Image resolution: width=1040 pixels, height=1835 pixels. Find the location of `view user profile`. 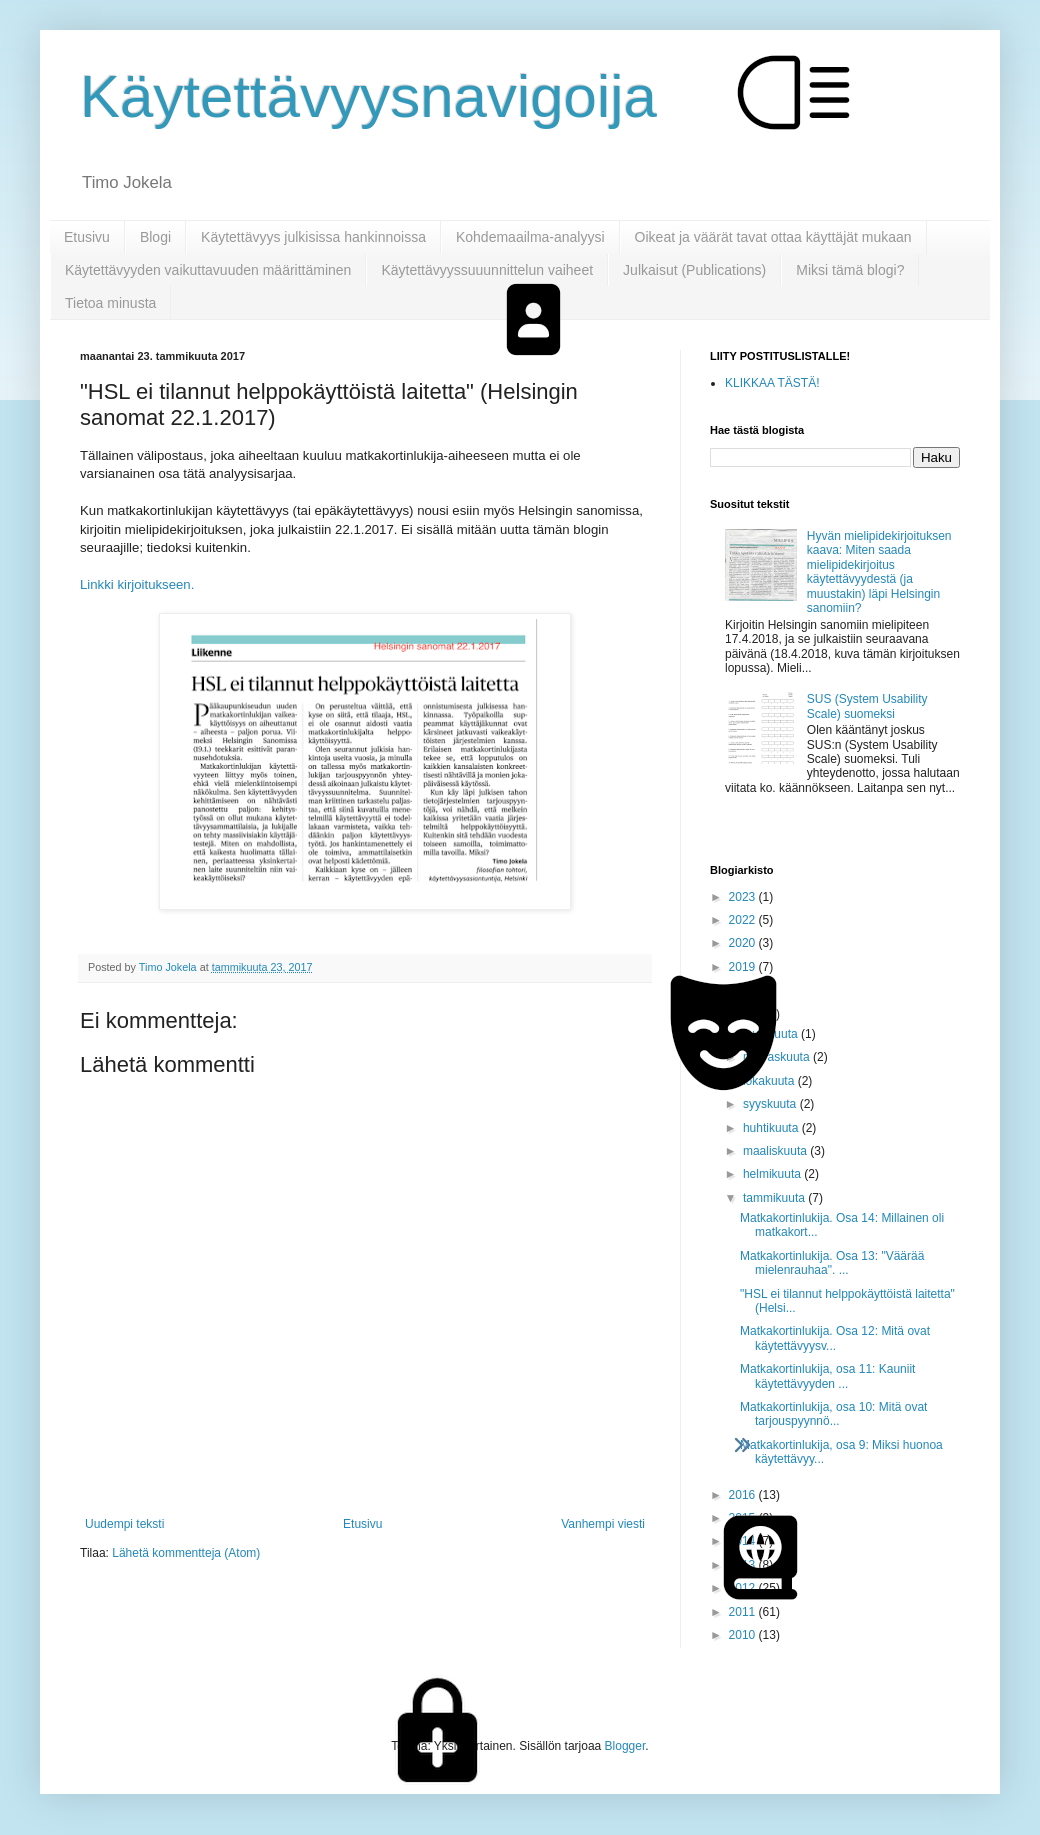

view user profile is located at coordinates (533, 319).